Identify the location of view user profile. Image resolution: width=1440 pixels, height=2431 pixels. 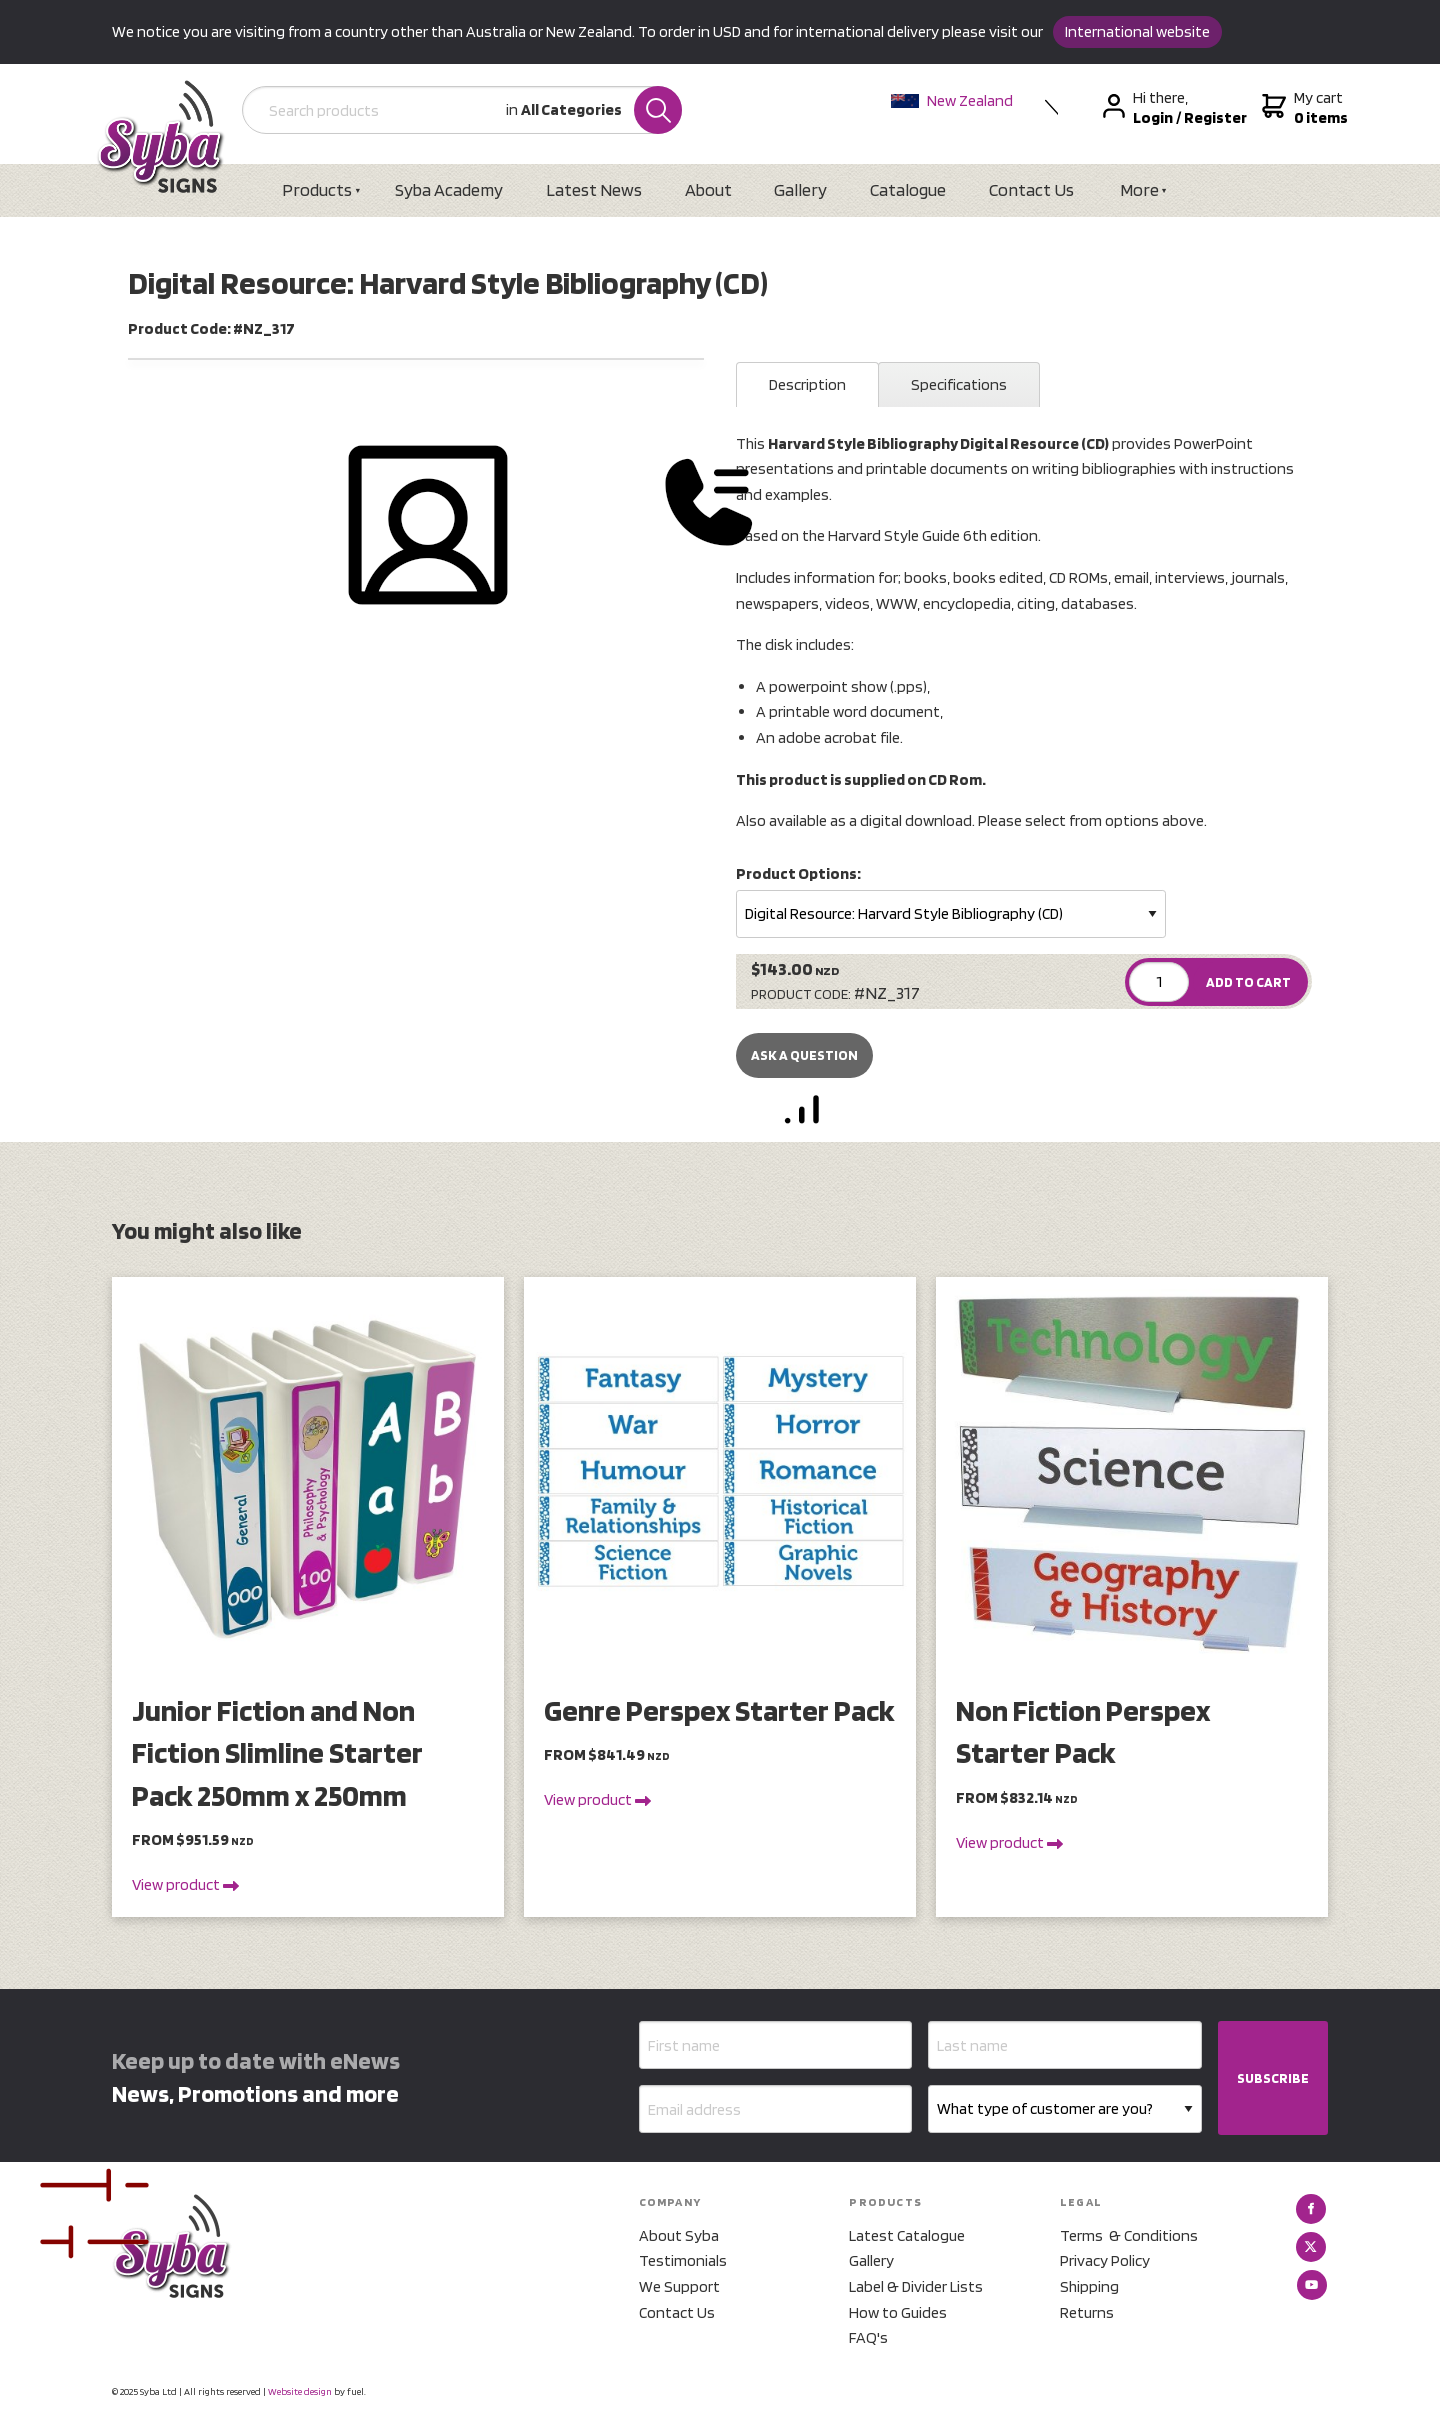
(428, 525).